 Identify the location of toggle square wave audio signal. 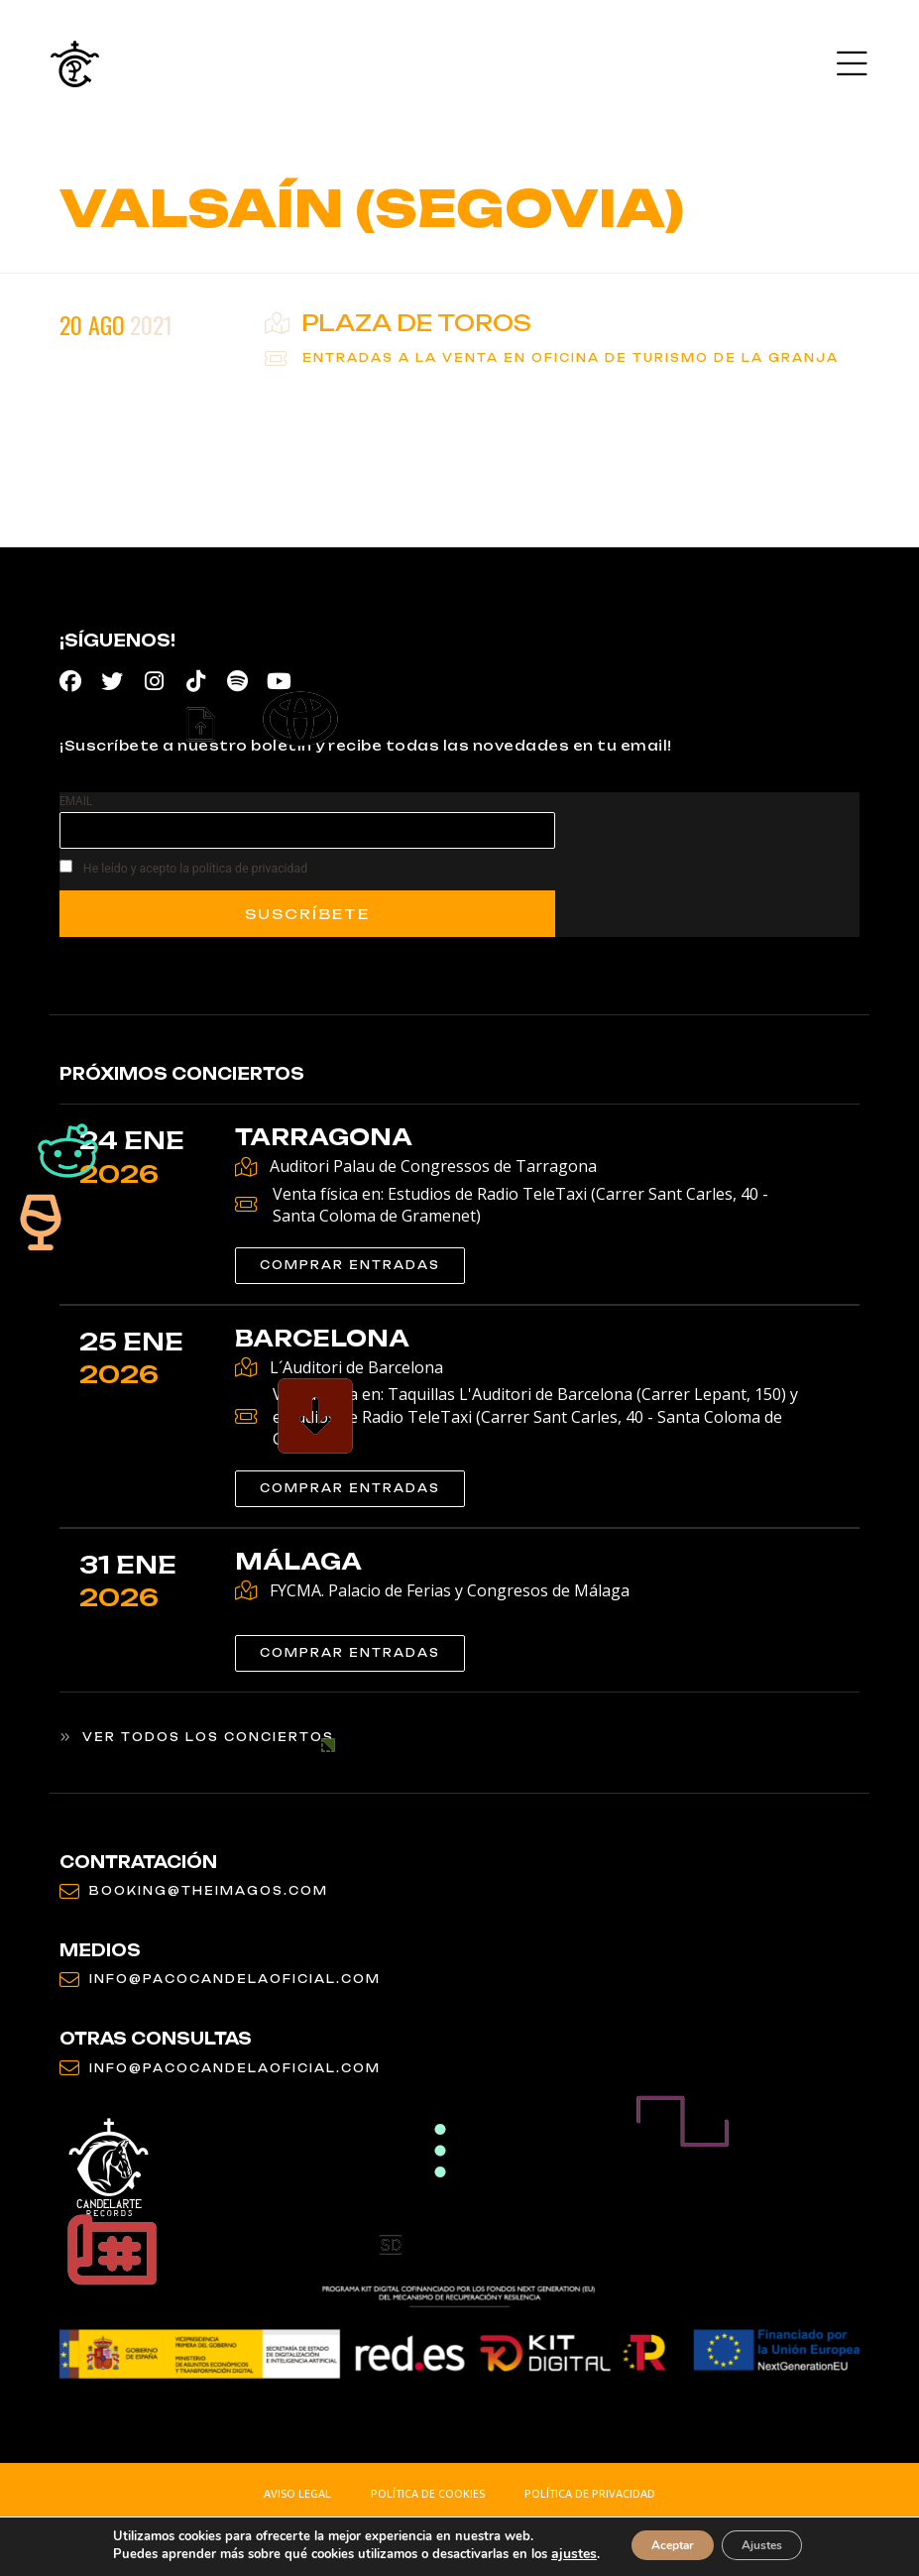
(682, 2121).